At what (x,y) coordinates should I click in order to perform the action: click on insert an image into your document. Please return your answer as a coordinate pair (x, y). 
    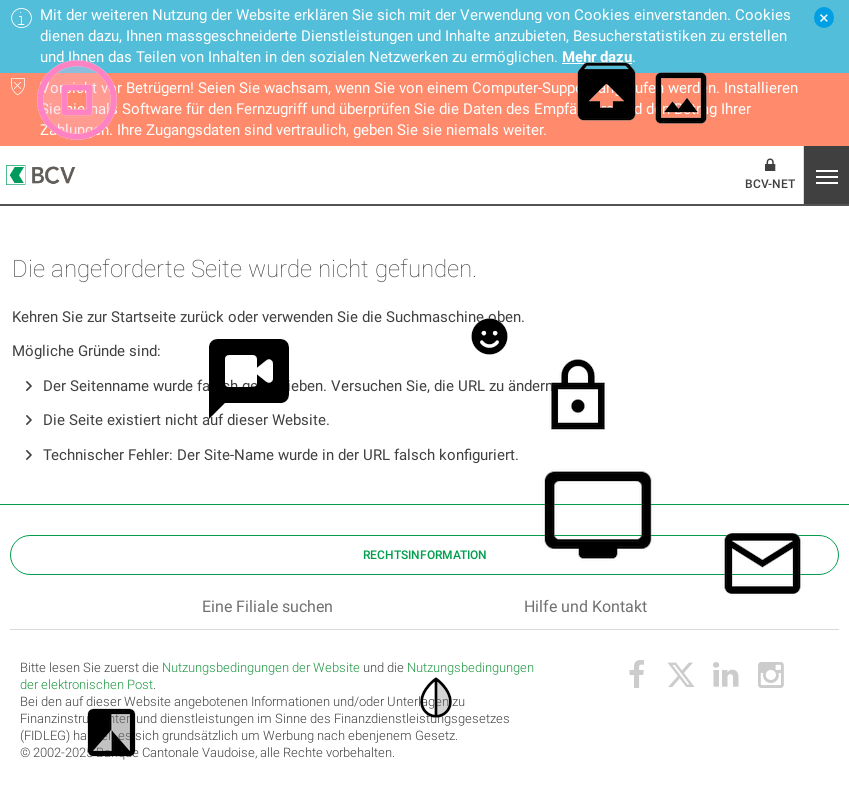
    Looking at the image, I should click on (681, 98).